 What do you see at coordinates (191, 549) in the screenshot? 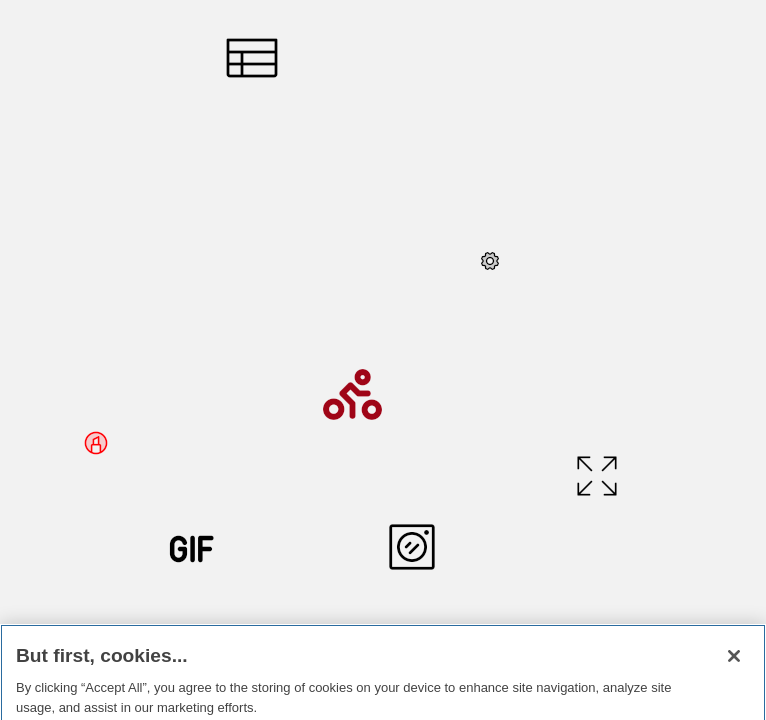
I see `insert a GIF into your message` at bounding box center [191, 549].